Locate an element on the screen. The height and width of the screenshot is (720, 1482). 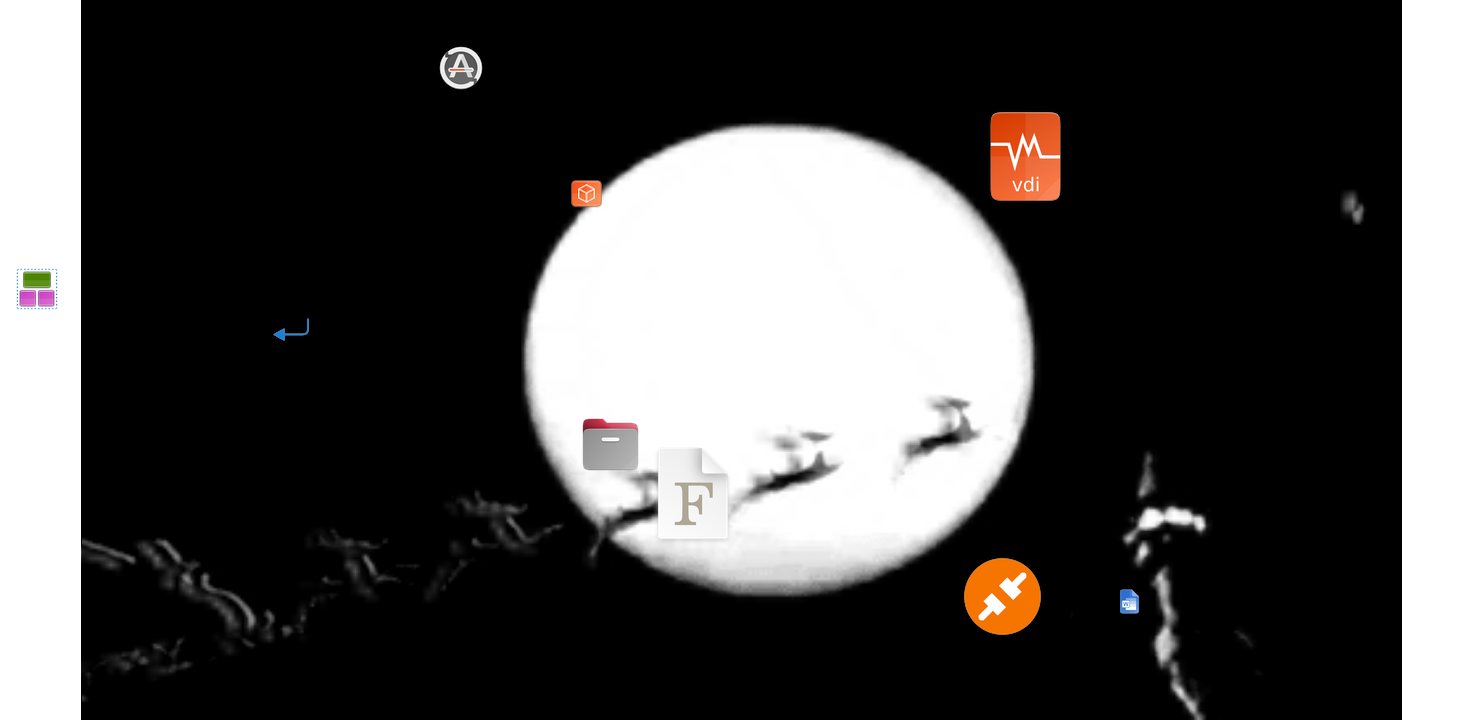
open a Blender 3D project file is located at coordinates (586, 192).